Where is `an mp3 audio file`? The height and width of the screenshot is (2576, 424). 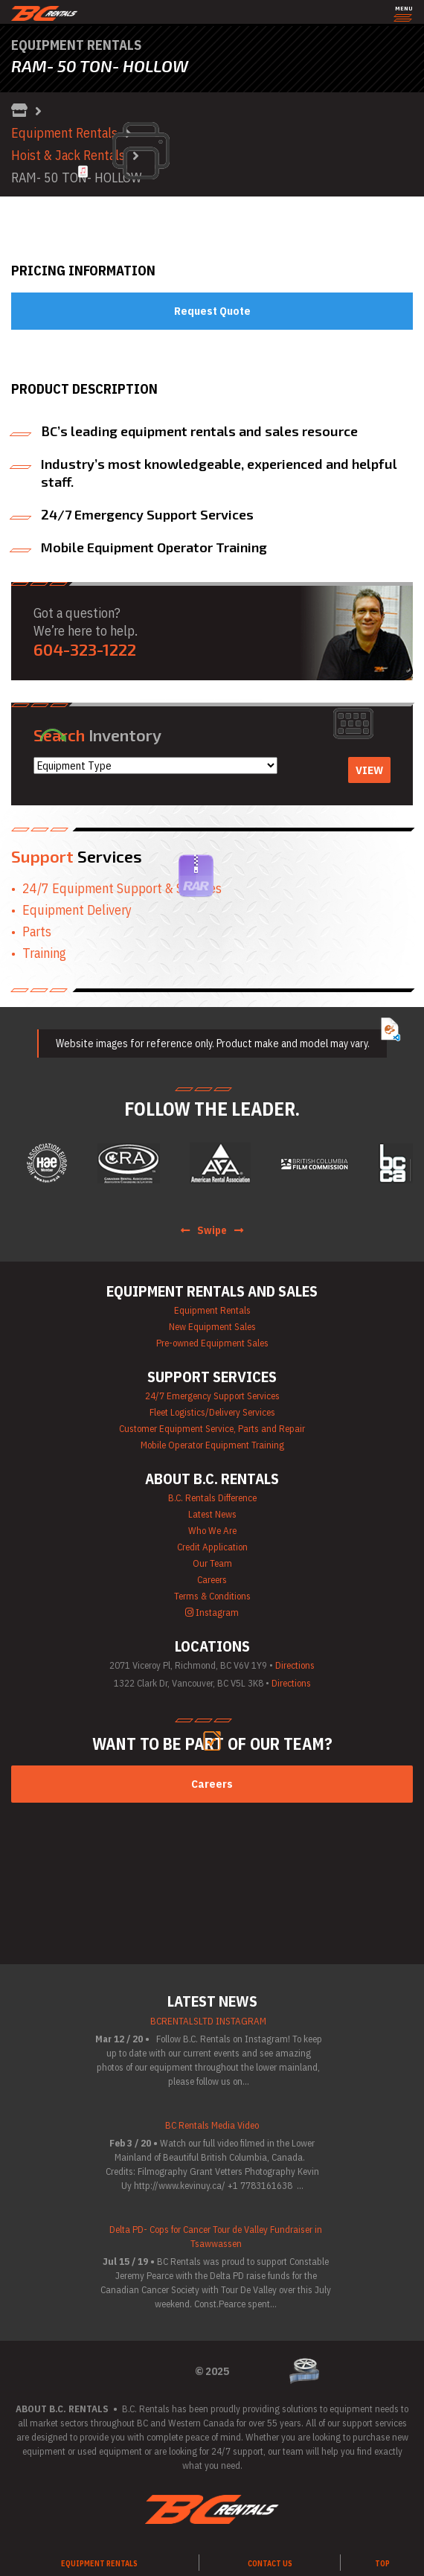
an mp3 audio file is located at coordinates (83, 171).